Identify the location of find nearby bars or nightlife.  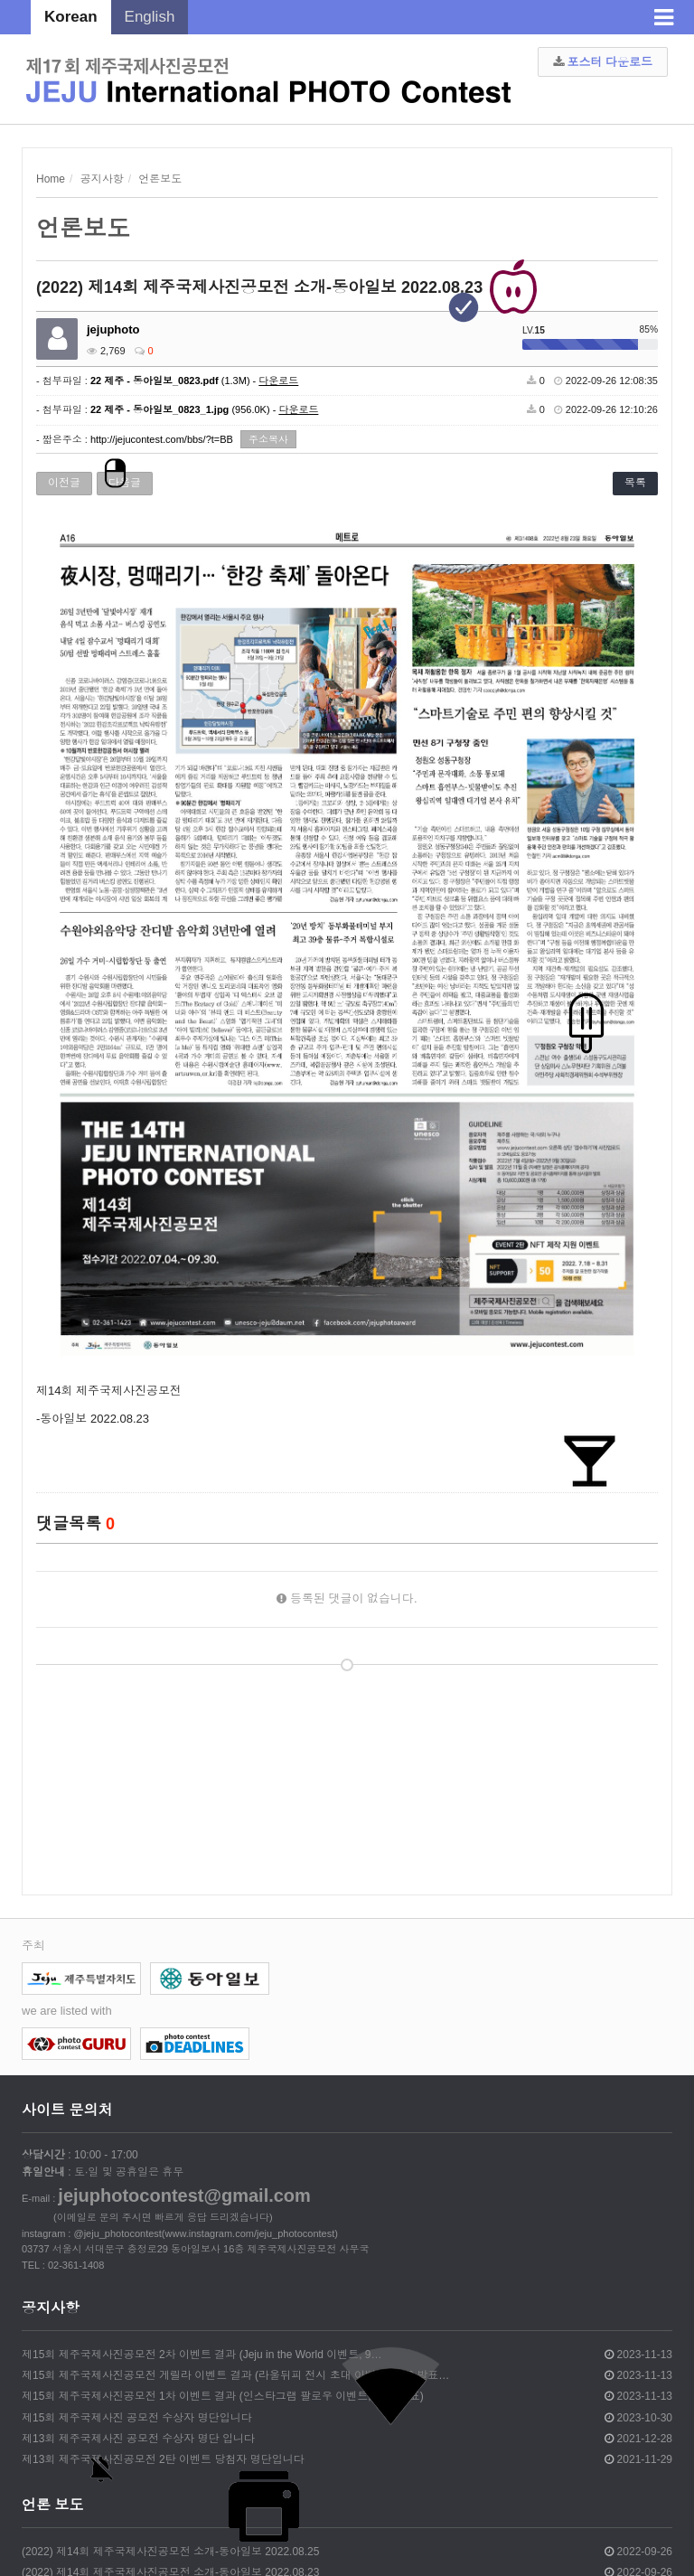
(589, 1461).